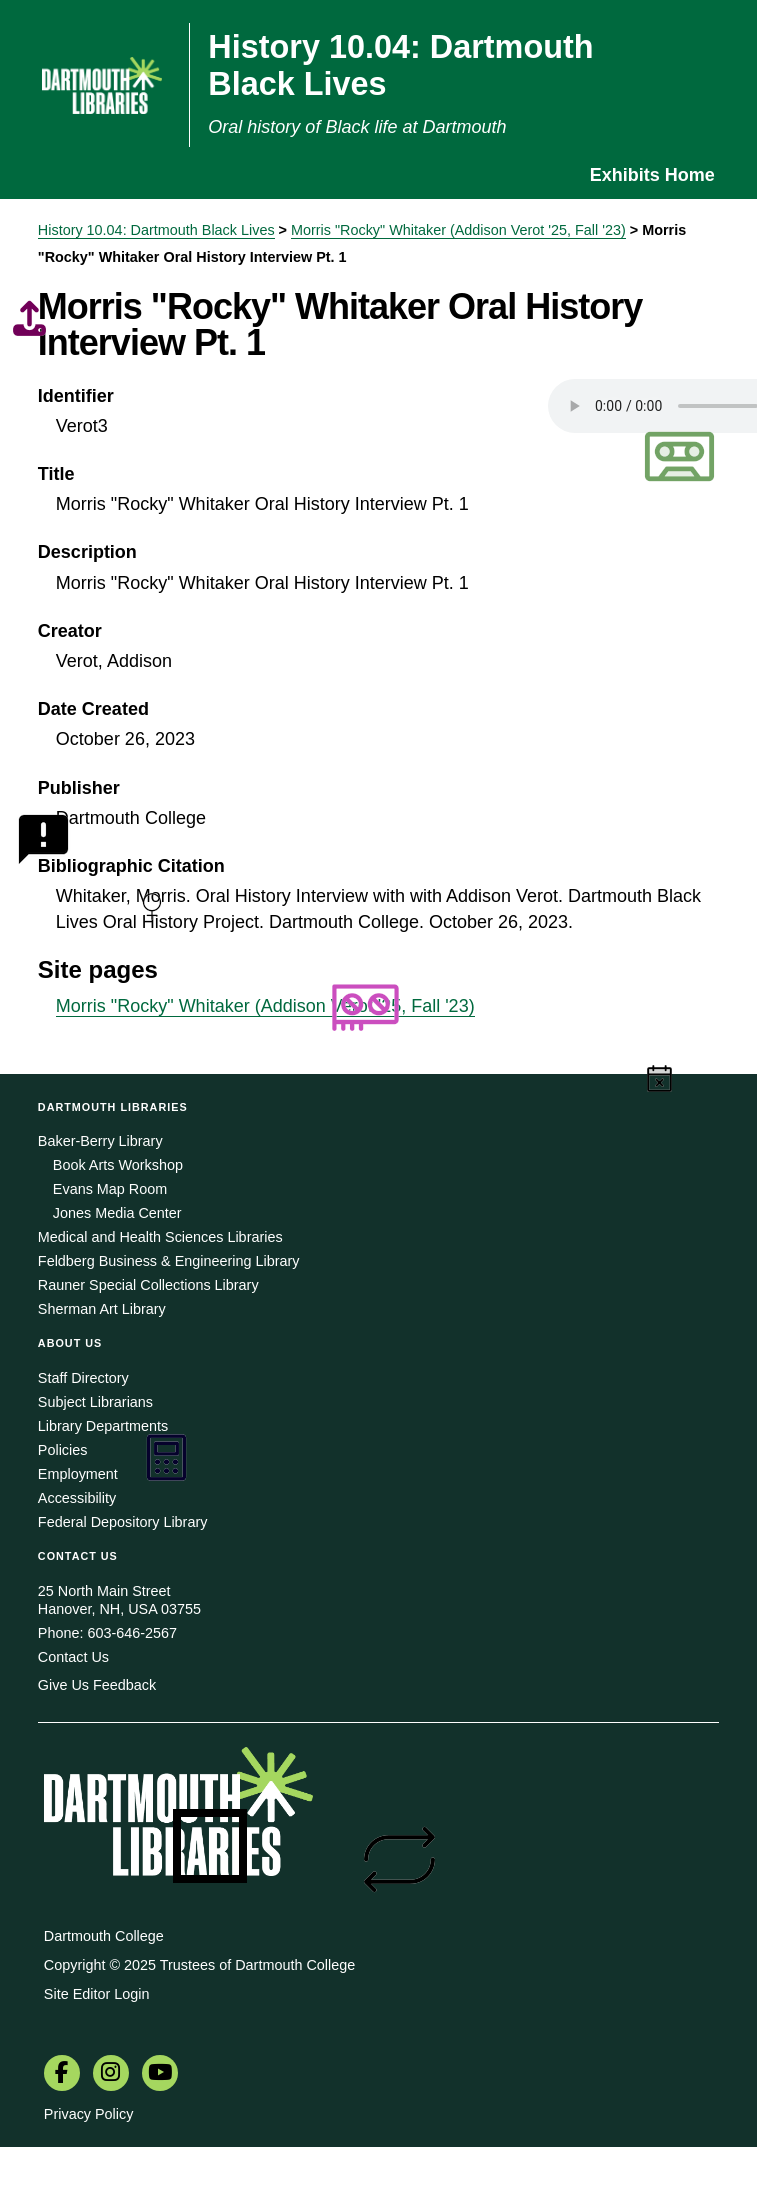 The width and height of the screenshot is (757, 2209). What do you see at coordinates (659, 1079) in the screenshot?
I see `cancel or delete a scheduled event` at bounding box center [659, 1079].